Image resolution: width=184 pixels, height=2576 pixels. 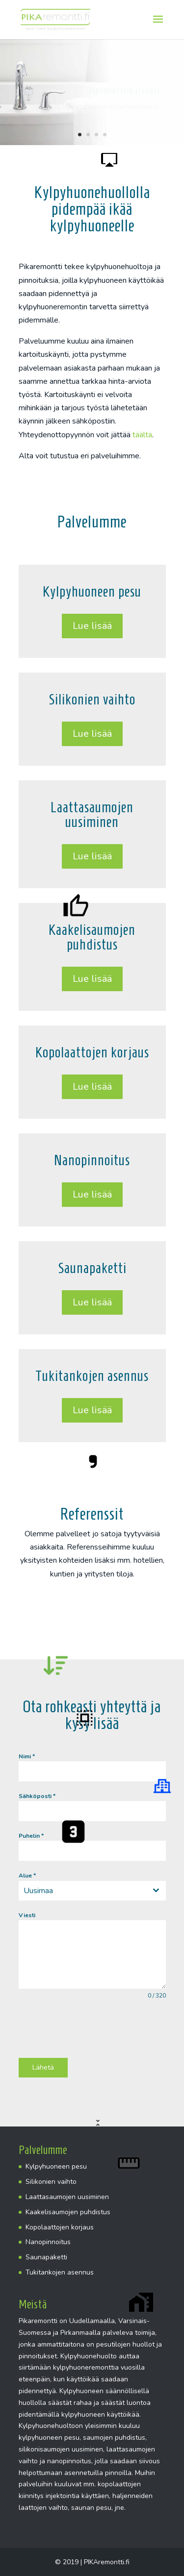 I want to click on select all items in a list or view, so click(x=84, y=1718).